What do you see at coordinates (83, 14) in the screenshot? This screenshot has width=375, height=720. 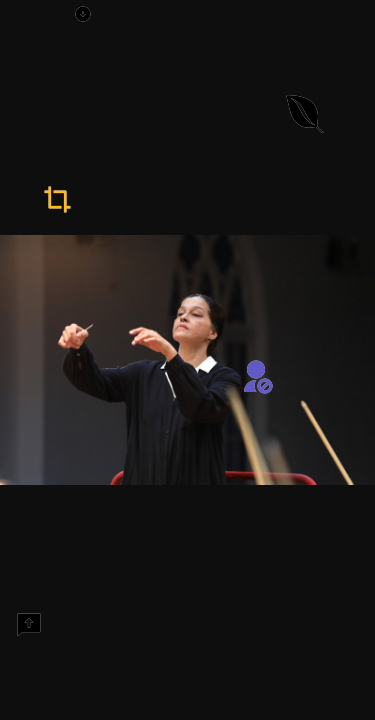 I see `download file or content` at bounding box center [83, 14].